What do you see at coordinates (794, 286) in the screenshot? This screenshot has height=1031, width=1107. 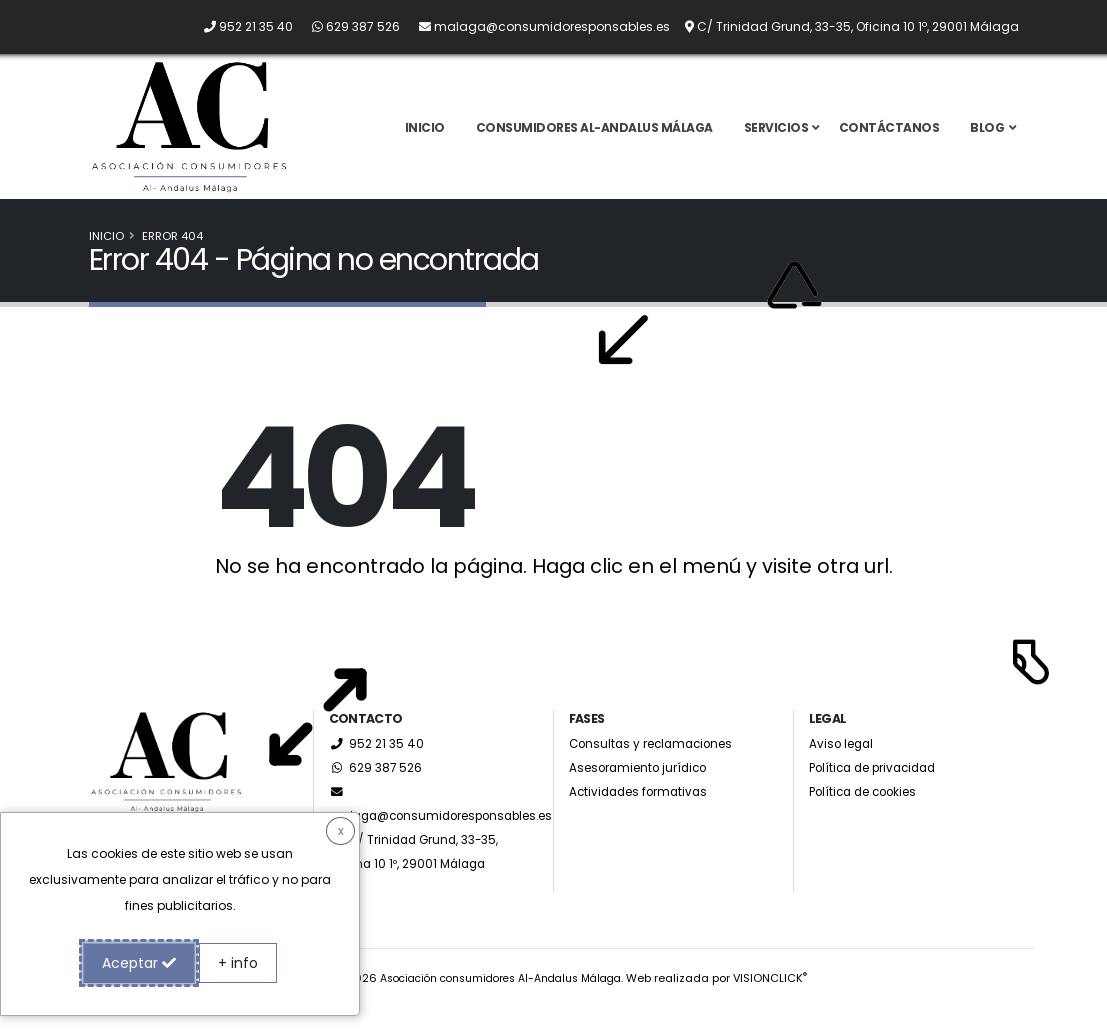 I see `decrease priority or warning level` at bounding box center [794, 286].